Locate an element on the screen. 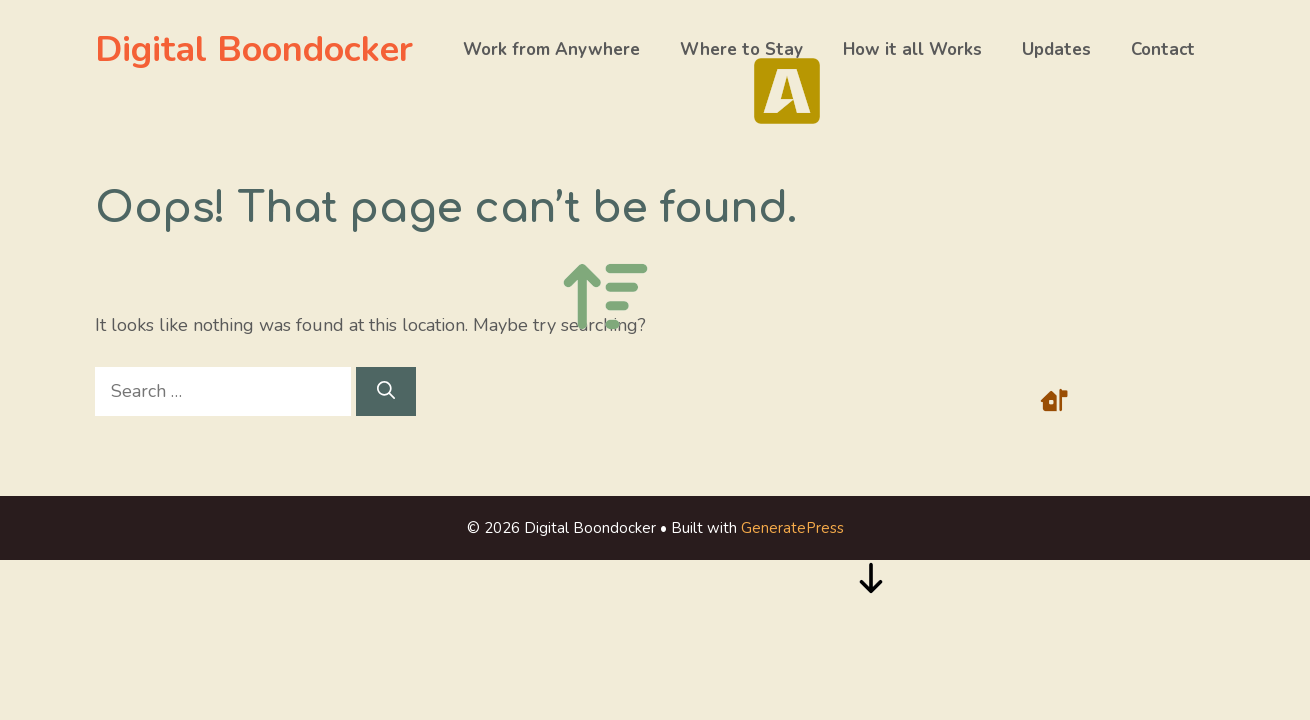 This screenshot has height=720, width=1310. view your home address or primary location is located at coordinates (1054, 400).